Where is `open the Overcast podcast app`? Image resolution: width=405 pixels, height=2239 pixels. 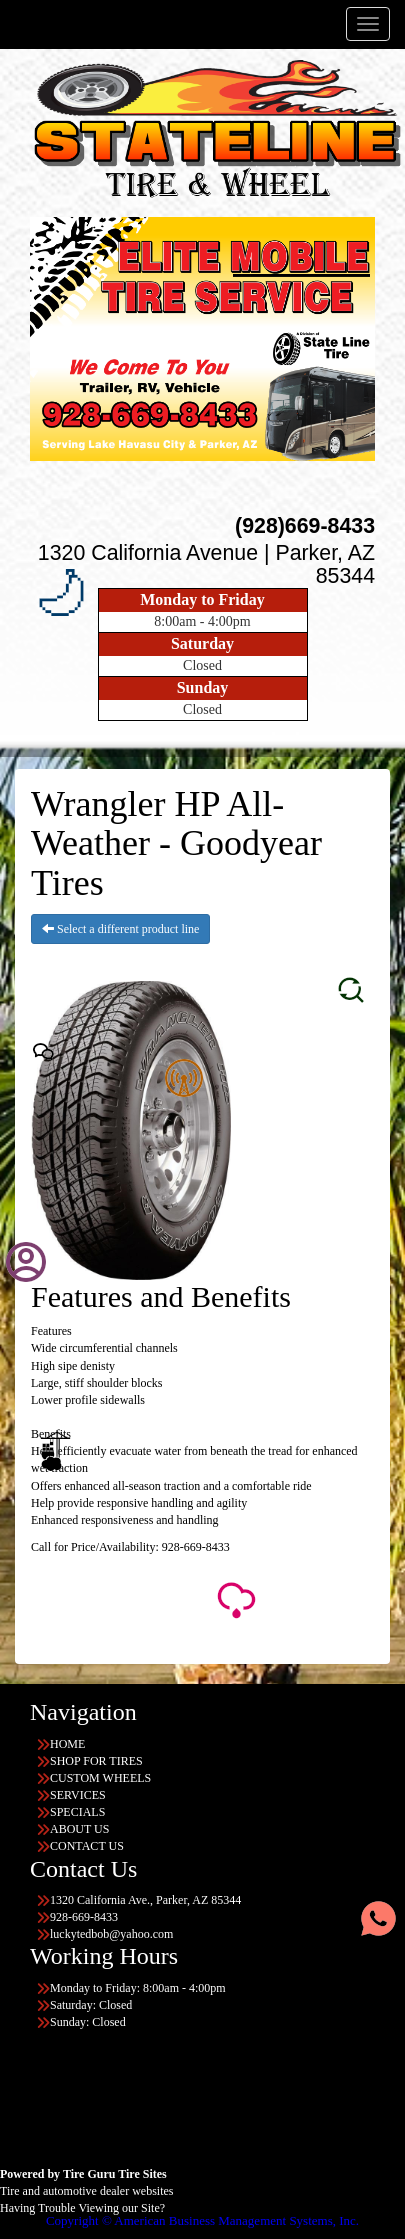 open the Overcast podcast app is located at coordinates (184, 1078).